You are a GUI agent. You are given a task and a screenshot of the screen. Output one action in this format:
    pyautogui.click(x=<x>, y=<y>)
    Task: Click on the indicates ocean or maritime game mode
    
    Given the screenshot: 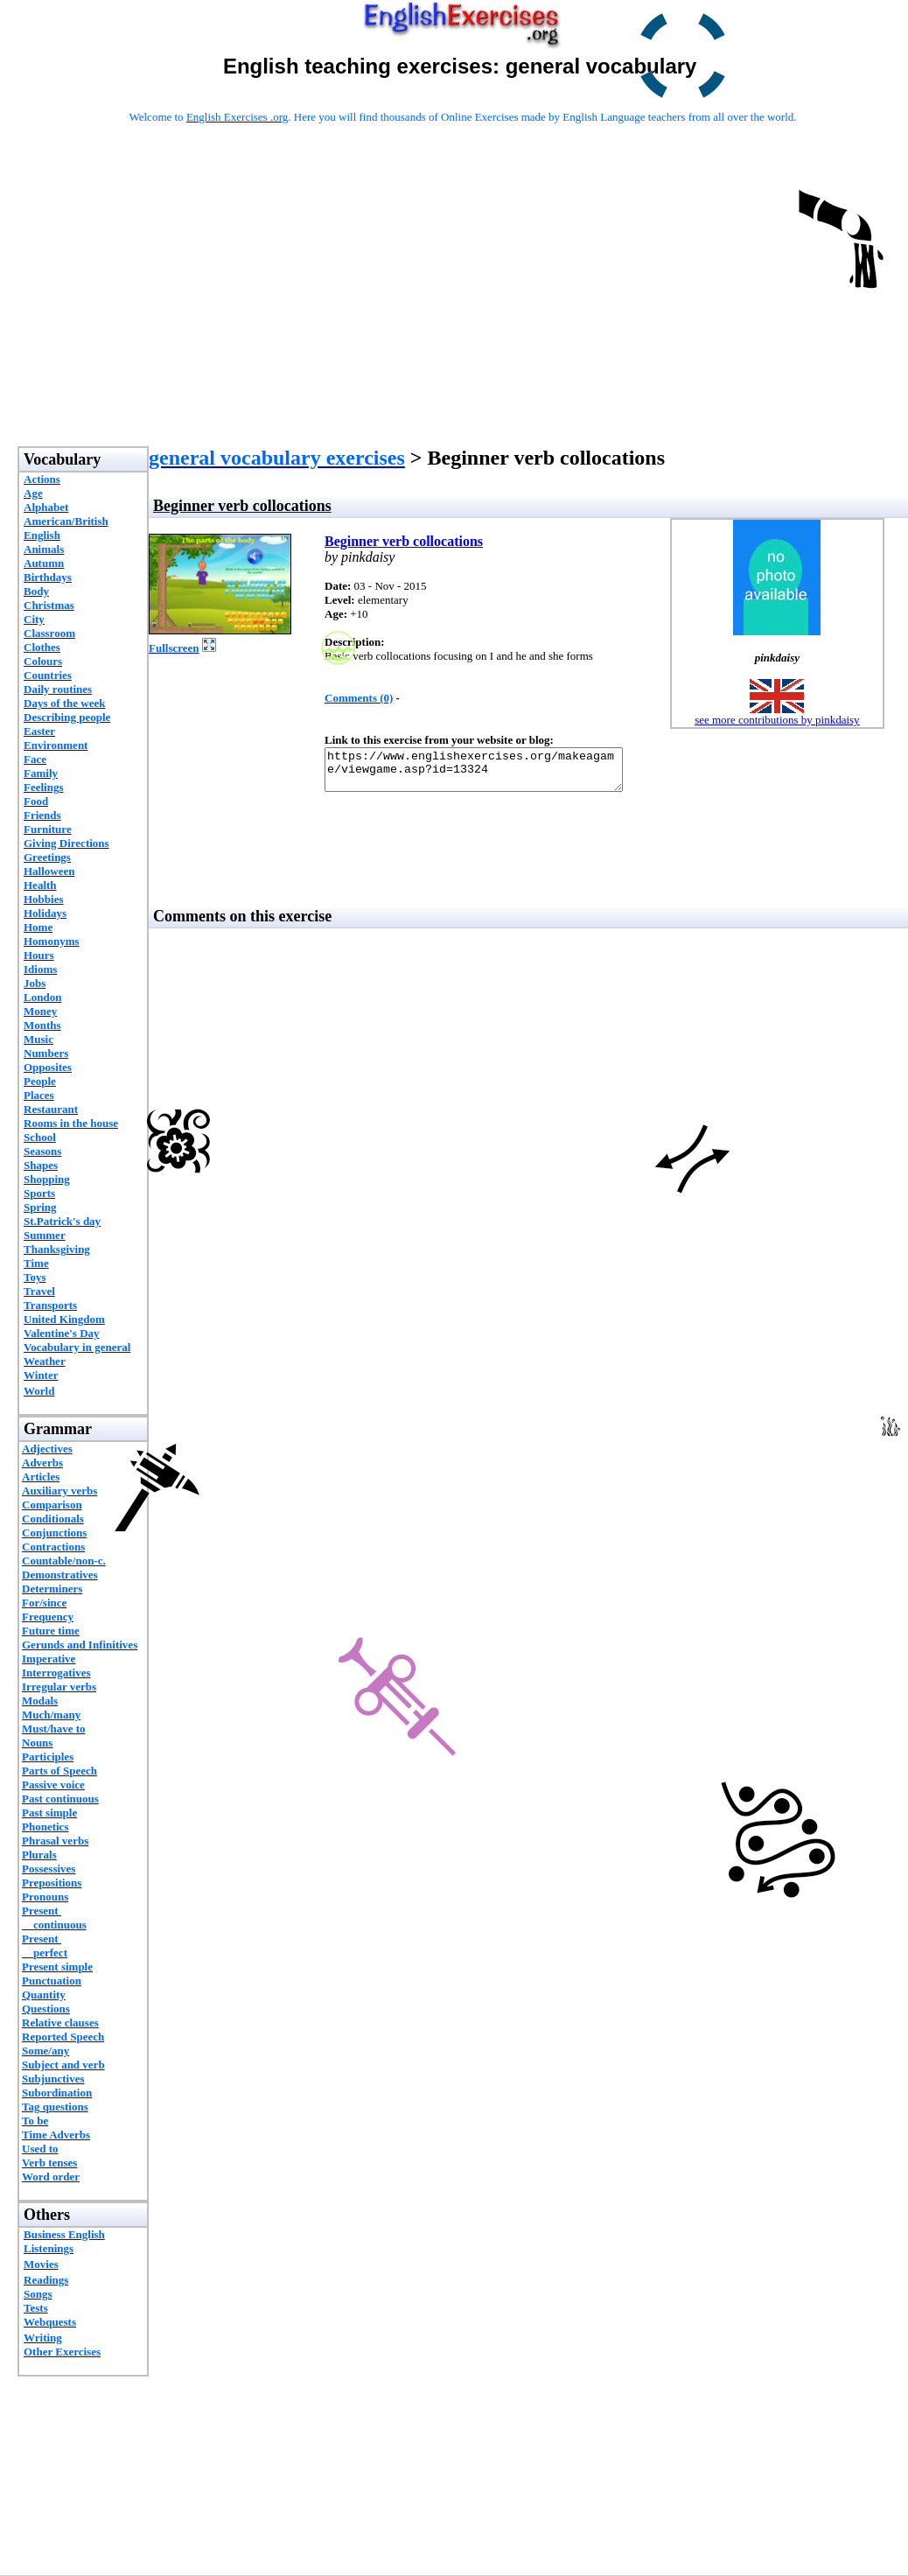 What is the action you would take?
    pyautogui.click(x=338, y=648)
    